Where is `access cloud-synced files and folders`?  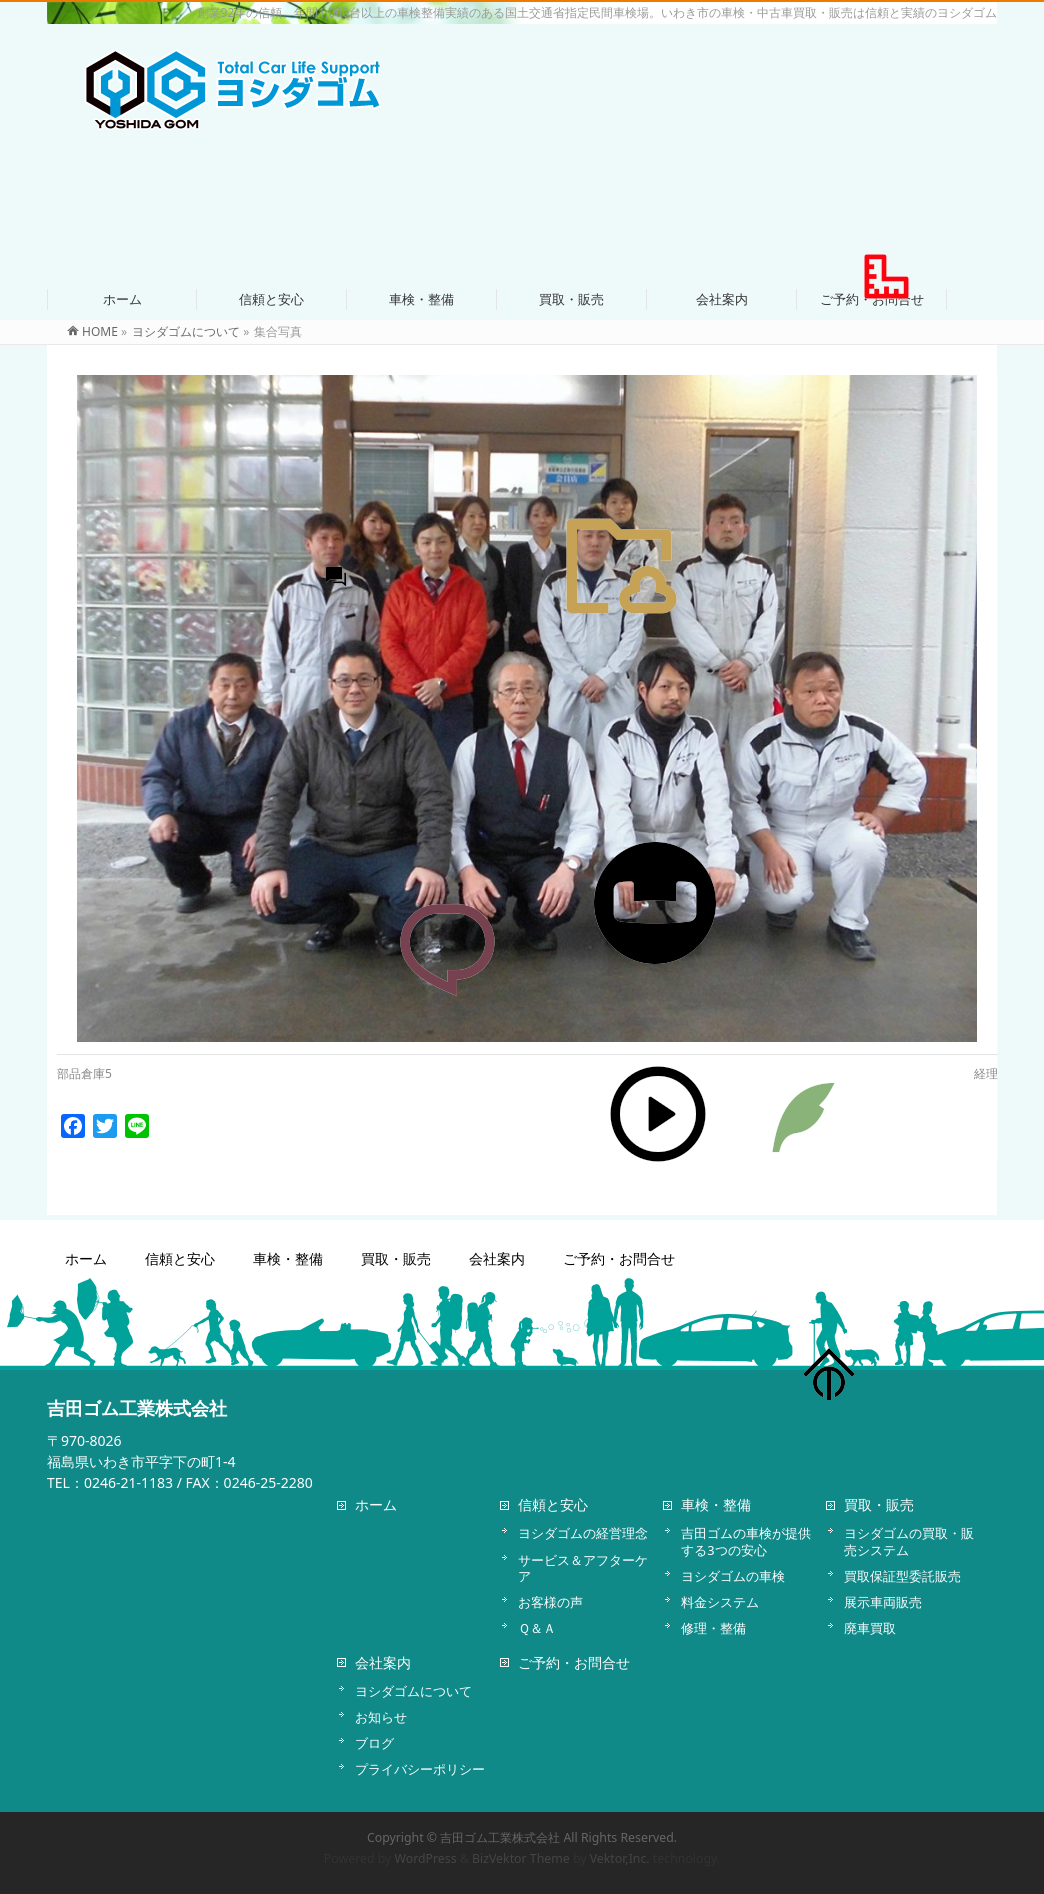 access cloud-synced files and folders is located at coordinates (619, 566).